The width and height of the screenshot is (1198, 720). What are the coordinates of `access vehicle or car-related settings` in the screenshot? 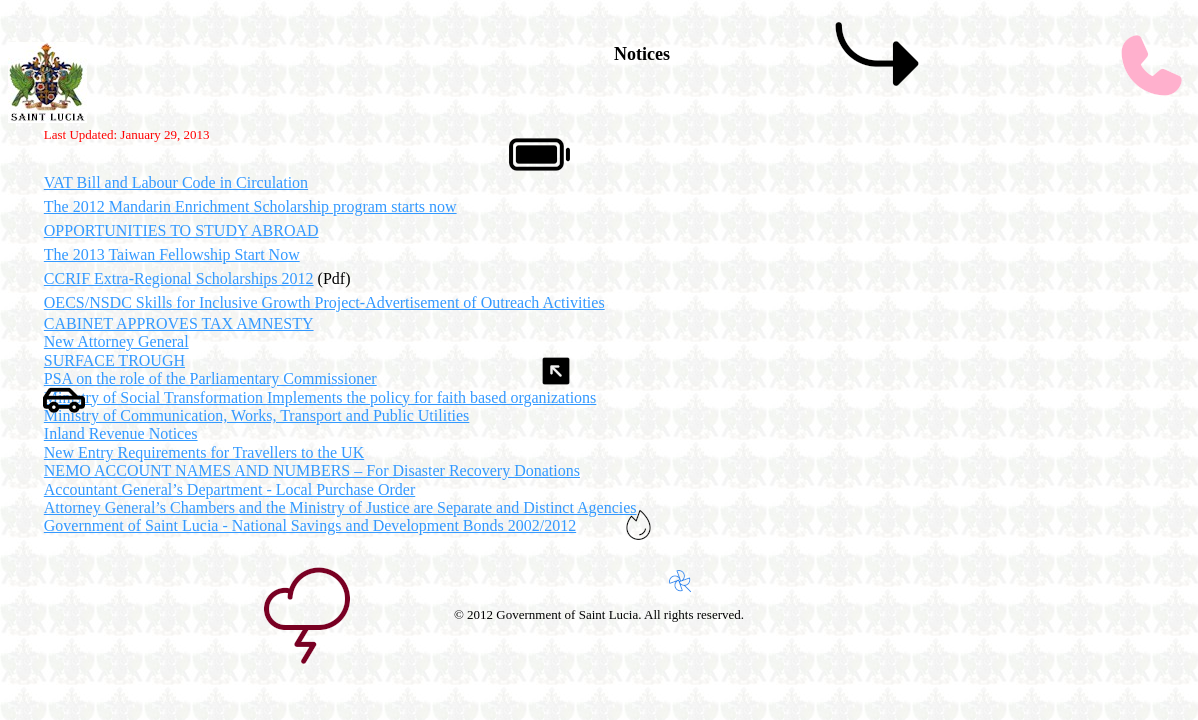 It's located at (64, 399).